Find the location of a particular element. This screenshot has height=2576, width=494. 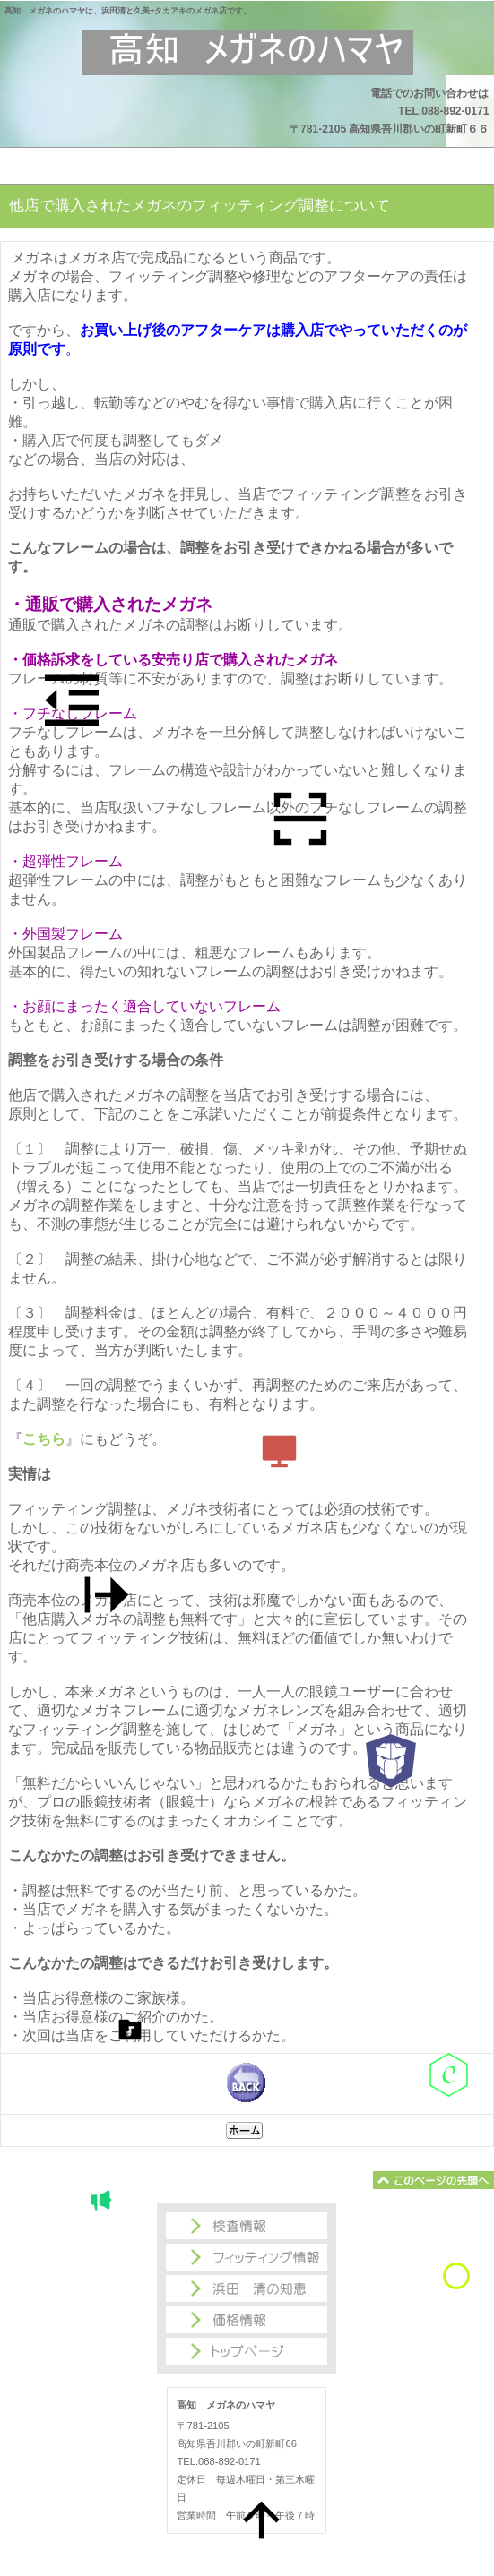

unselected radio button or checkbox option is located at coordinates (456, 2276).